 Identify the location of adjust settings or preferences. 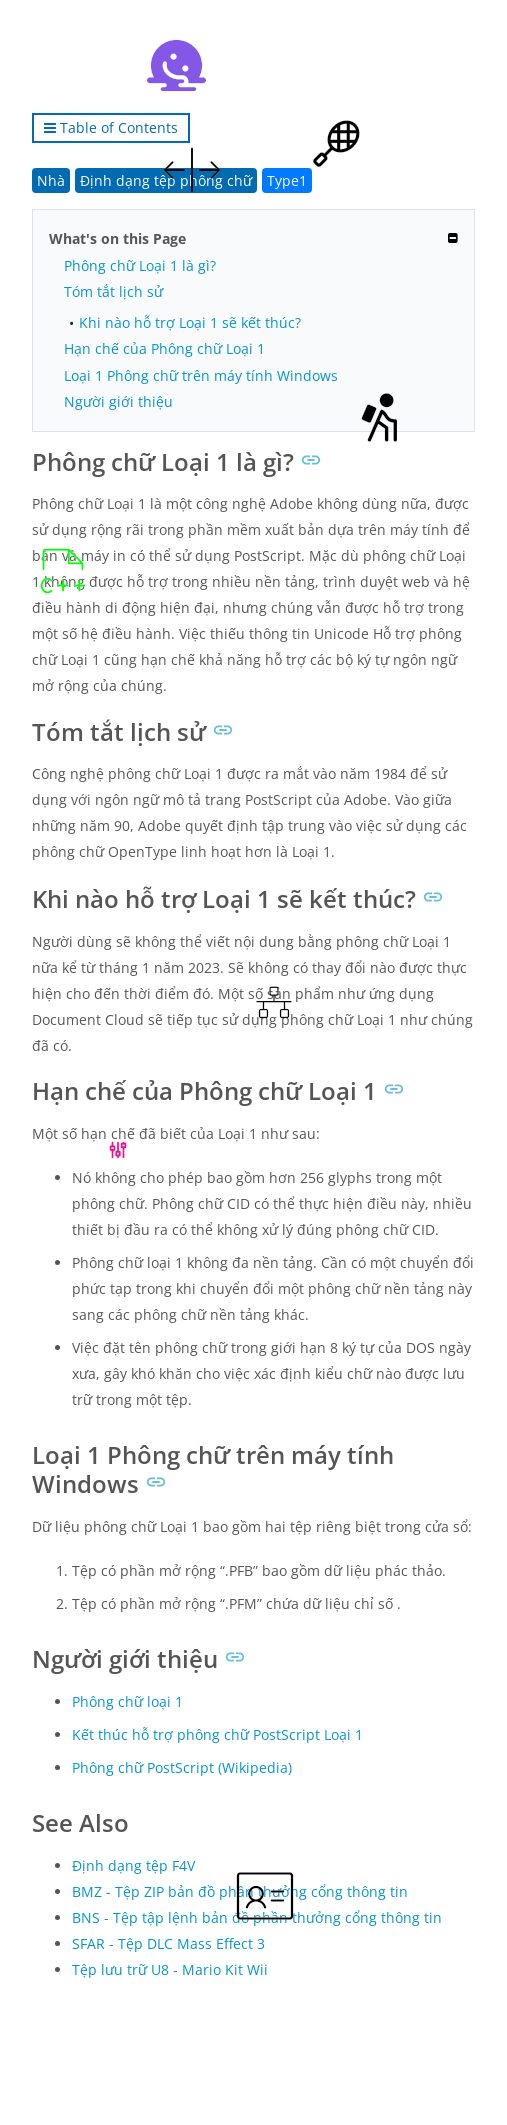
(118, 1150).